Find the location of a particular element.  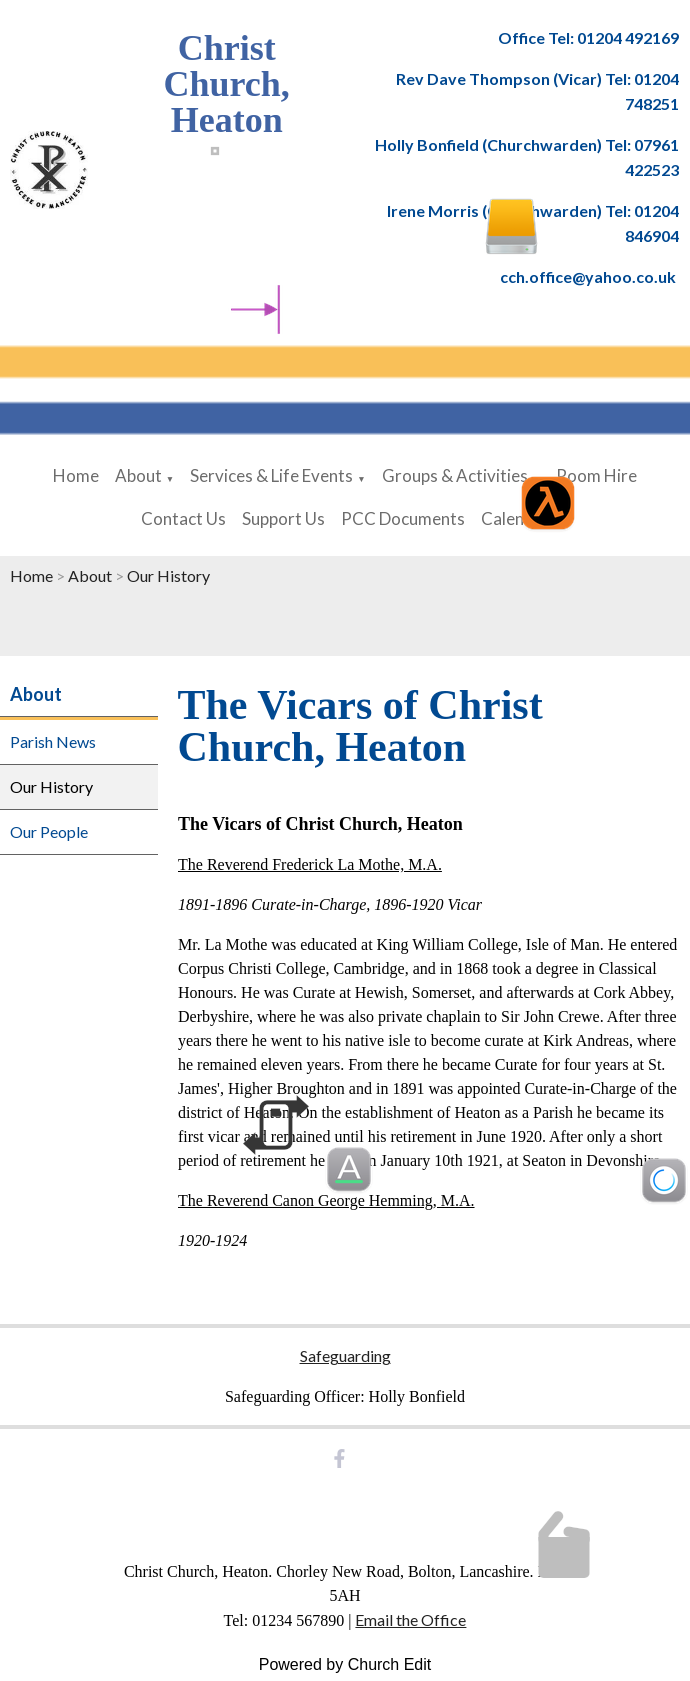

configure network proxy settings is located at coordinates (276, 1125).